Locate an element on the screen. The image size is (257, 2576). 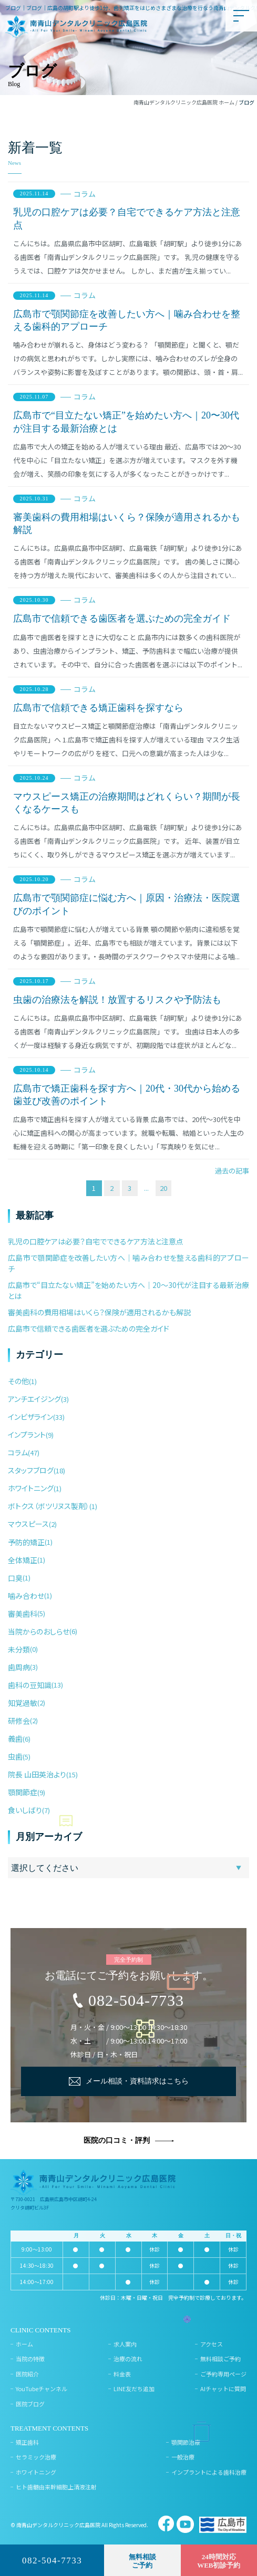
select or resize an object's boundaries is located at coordinates (145, 2028).